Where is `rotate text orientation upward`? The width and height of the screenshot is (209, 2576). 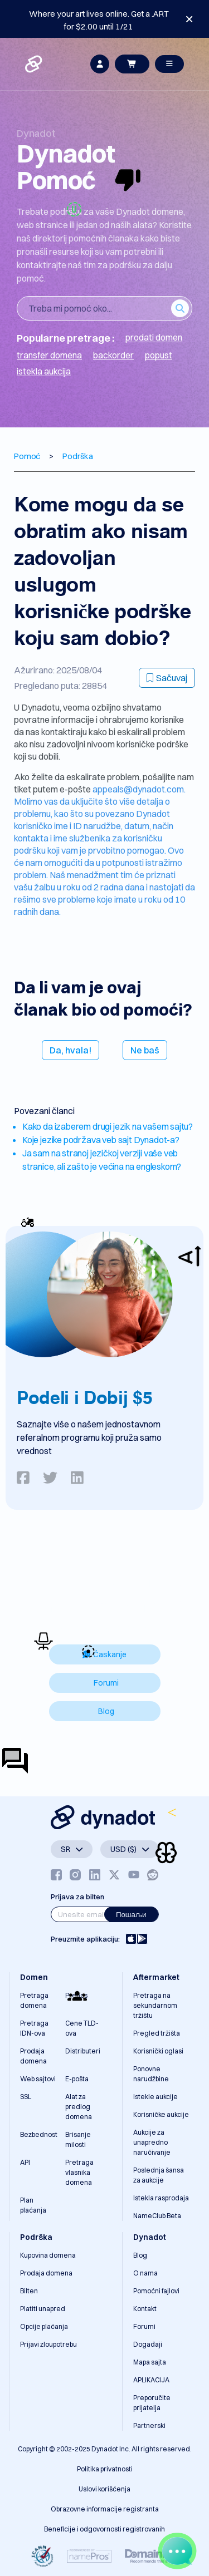
rotate text orientation upward is located at coordinates (190, 1256).